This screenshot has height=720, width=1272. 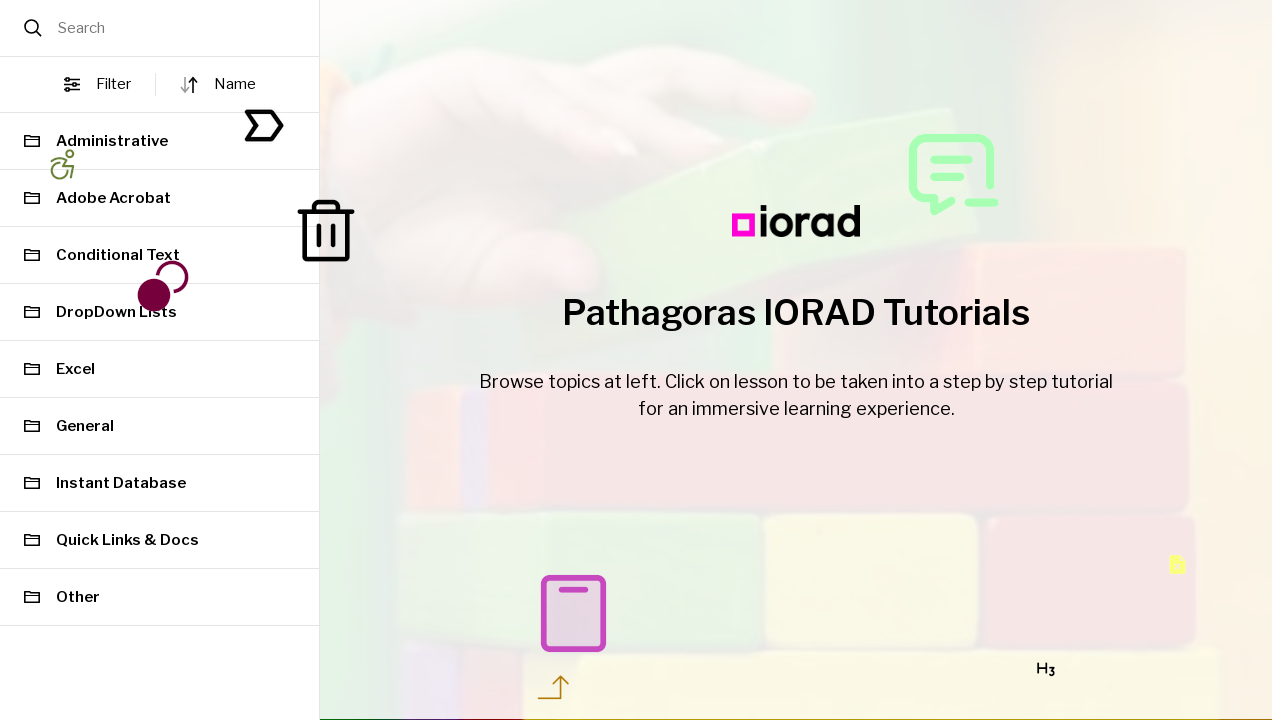 I want to click on delete this item, so click(x=326, y=233).